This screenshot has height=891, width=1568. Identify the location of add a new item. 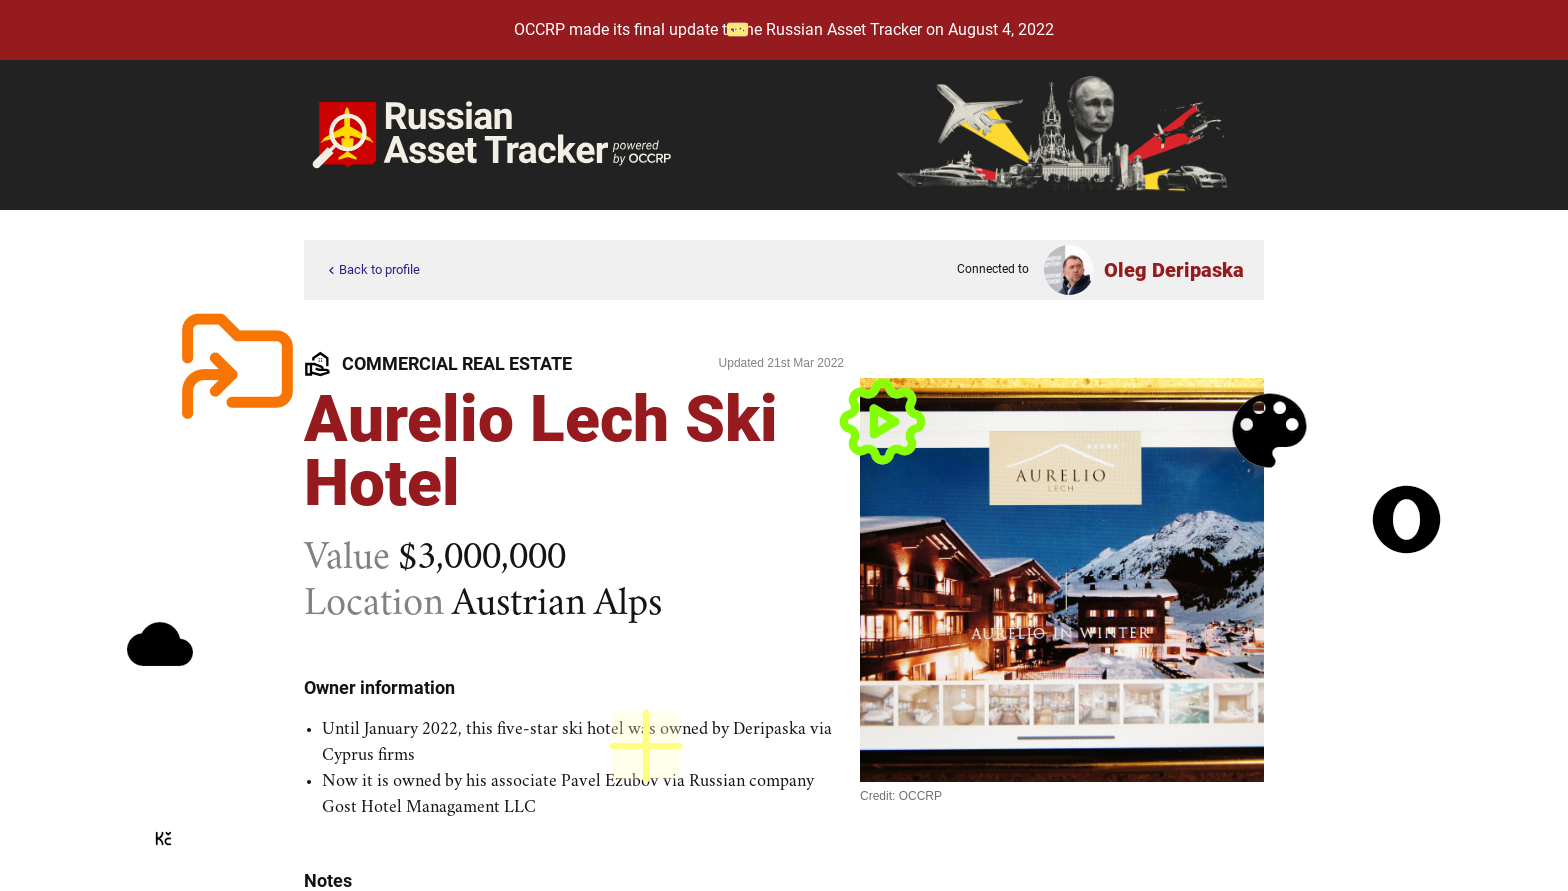
(646, 746).